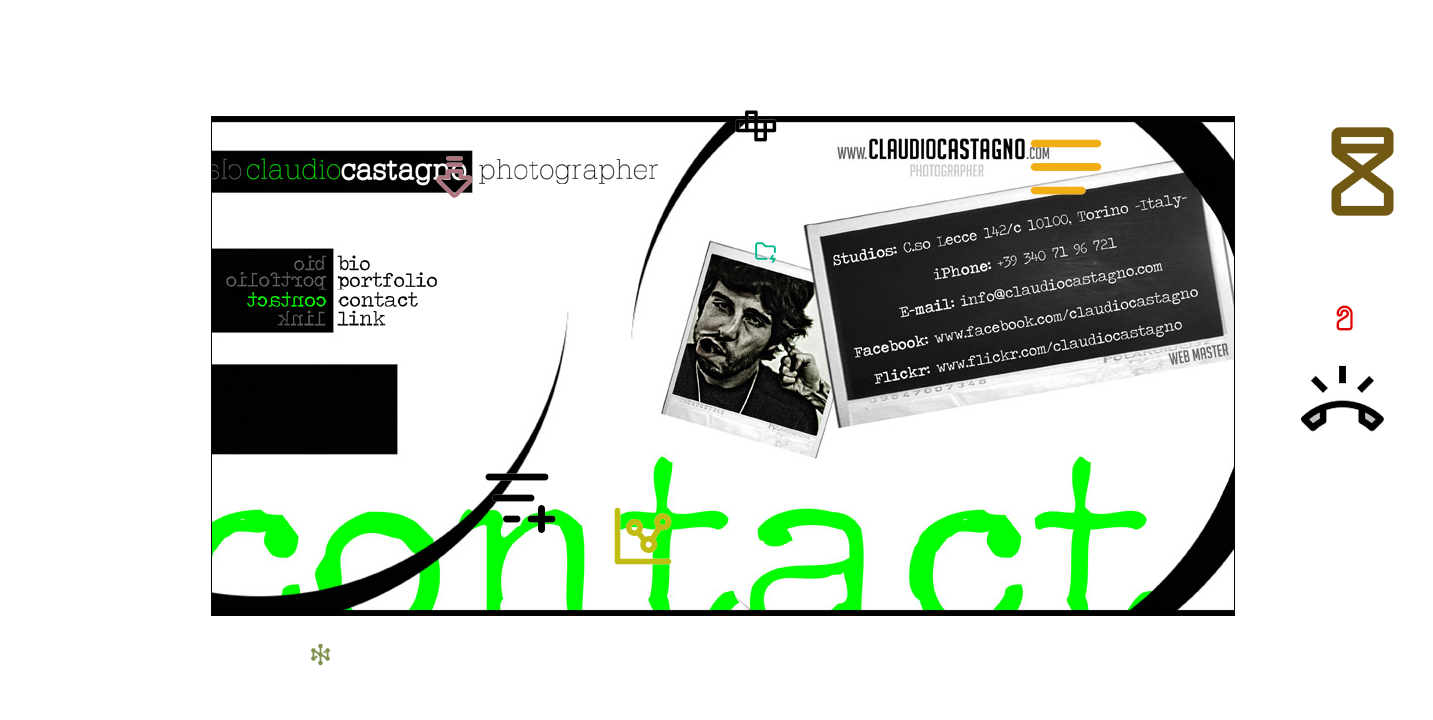  Describe the element at coordinates (1362, 171) in the screenshot. I see `indicates a timer or countdown just started` at that location.